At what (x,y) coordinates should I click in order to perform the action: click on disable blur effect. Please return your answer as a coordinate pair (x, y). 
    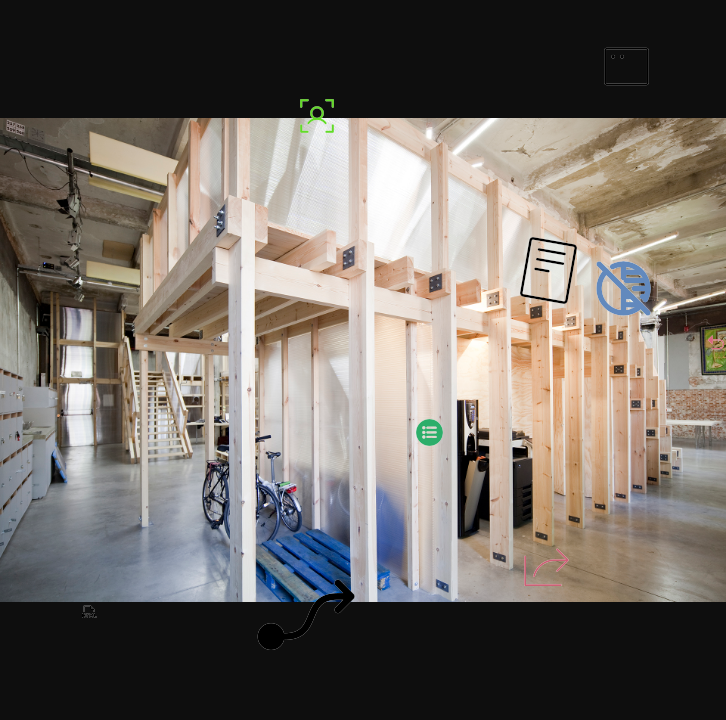
    Looking at the image, I should click on (623, 288).